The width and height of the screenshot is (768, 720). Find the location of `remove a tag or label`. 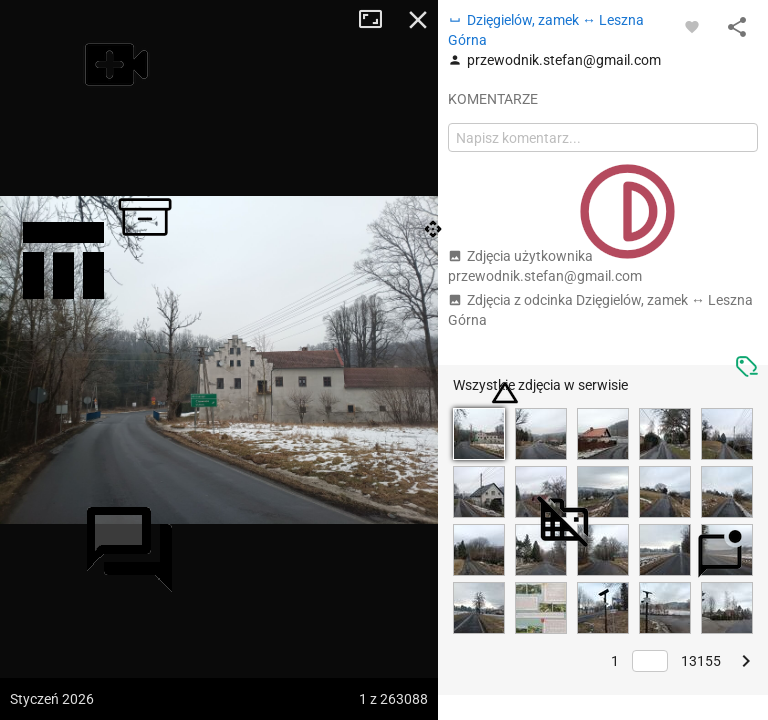

remove a tag or label is located at coordinates (746, 366).